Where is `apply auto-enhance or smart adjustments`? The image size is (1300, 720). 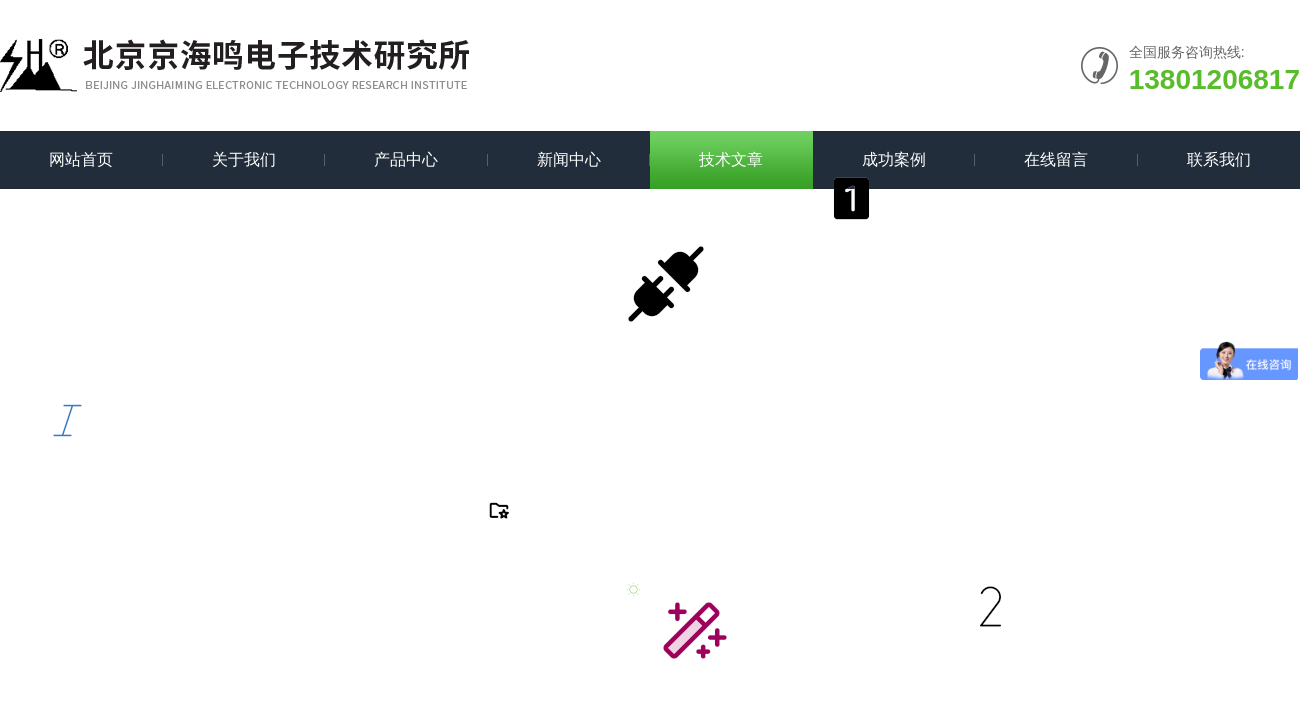
apply auto-enhance or smart adjustments is located at coordinates (691, 630).